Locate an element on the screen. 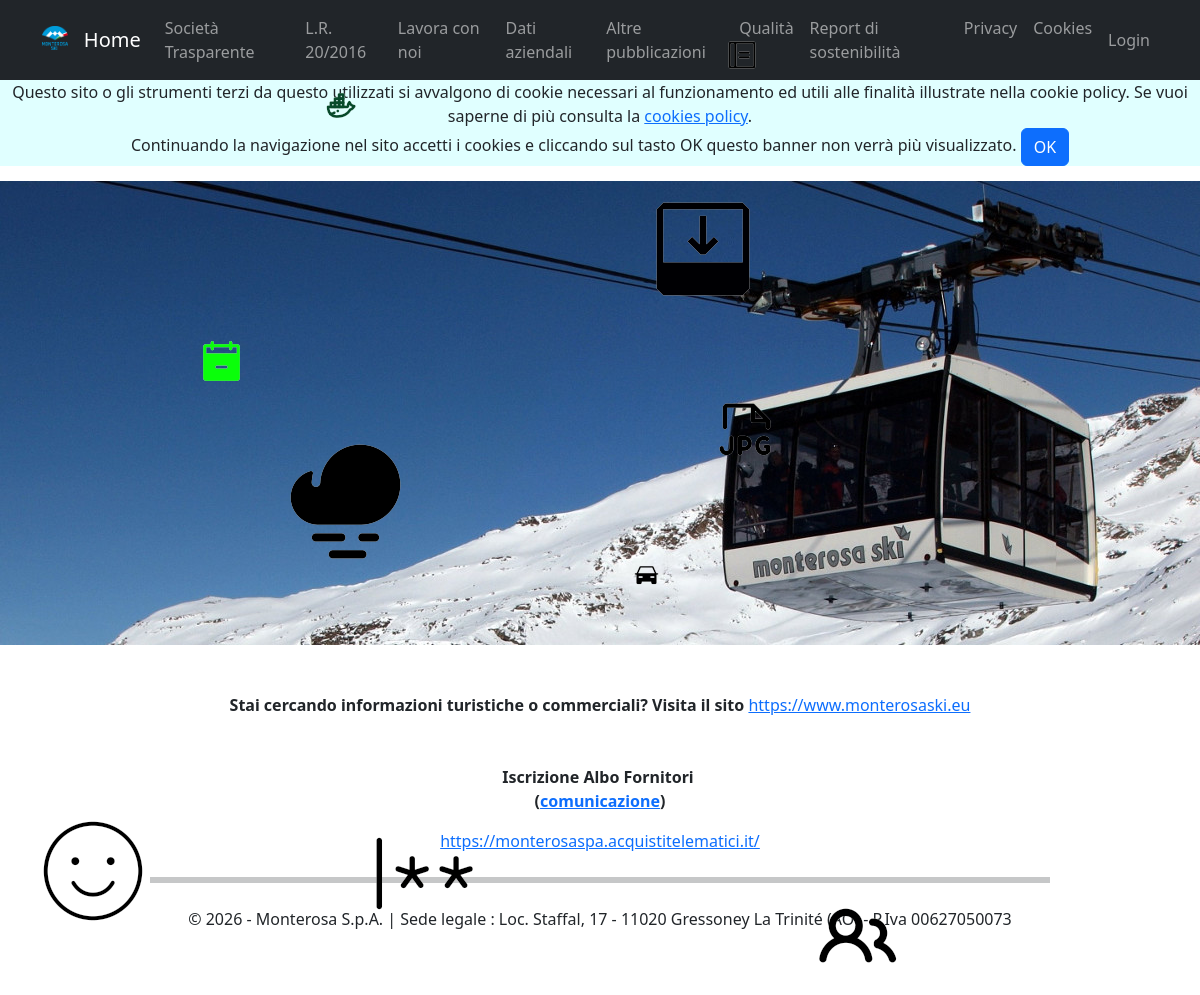 This screenshot has height=995, width=1200. docker container management is located at coordinates (340, 105).